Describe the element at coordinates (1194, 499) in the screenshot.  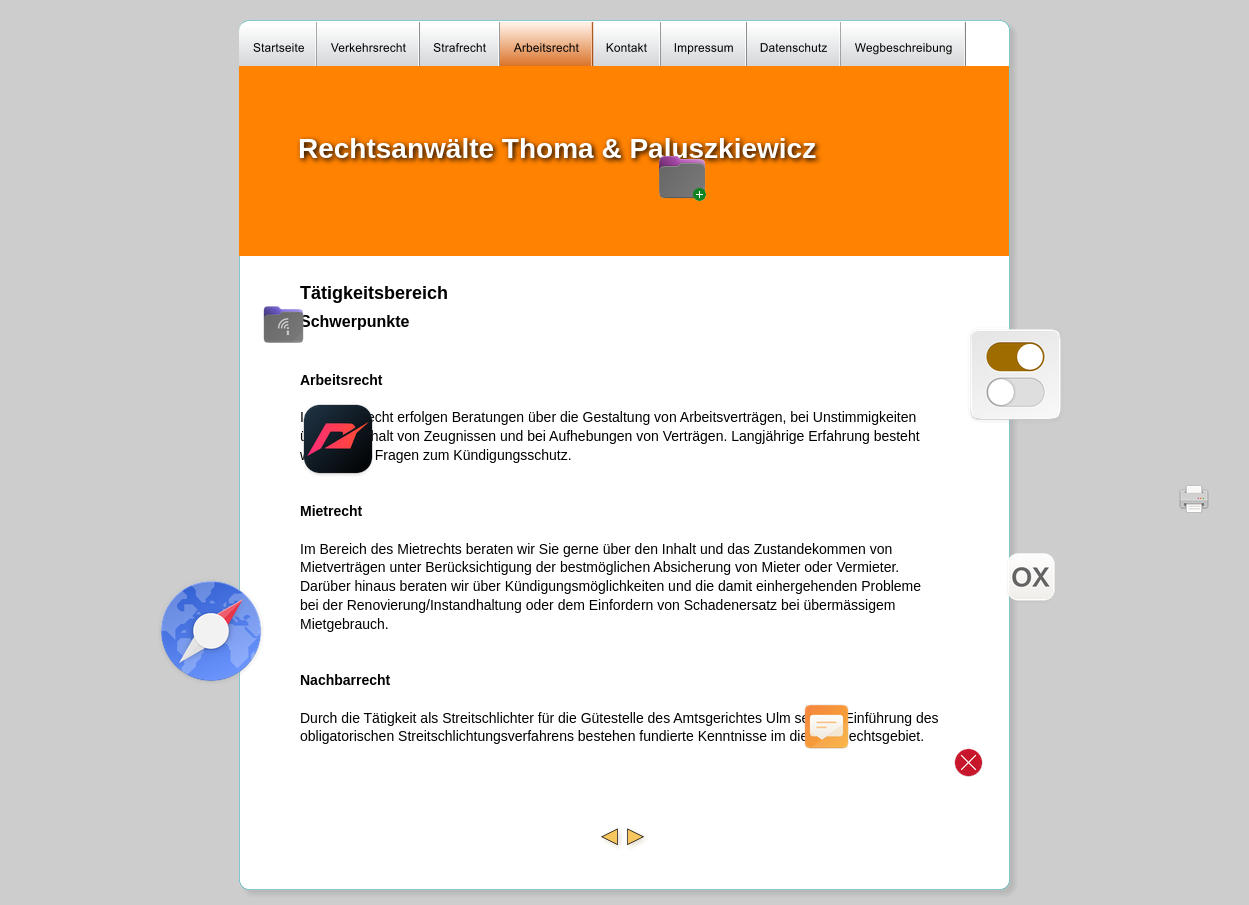
I see `print the current document` at that location.